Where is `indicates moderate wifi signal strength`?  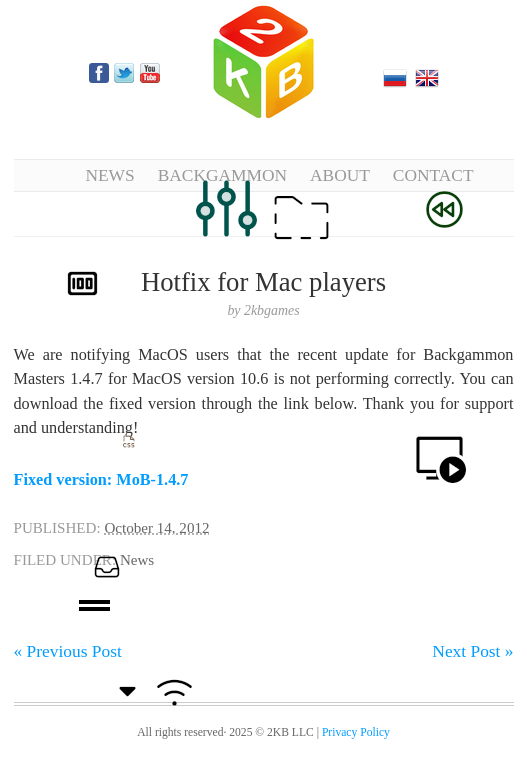 indicates moderate wifi signal strength is located at coordinates (174, 686).